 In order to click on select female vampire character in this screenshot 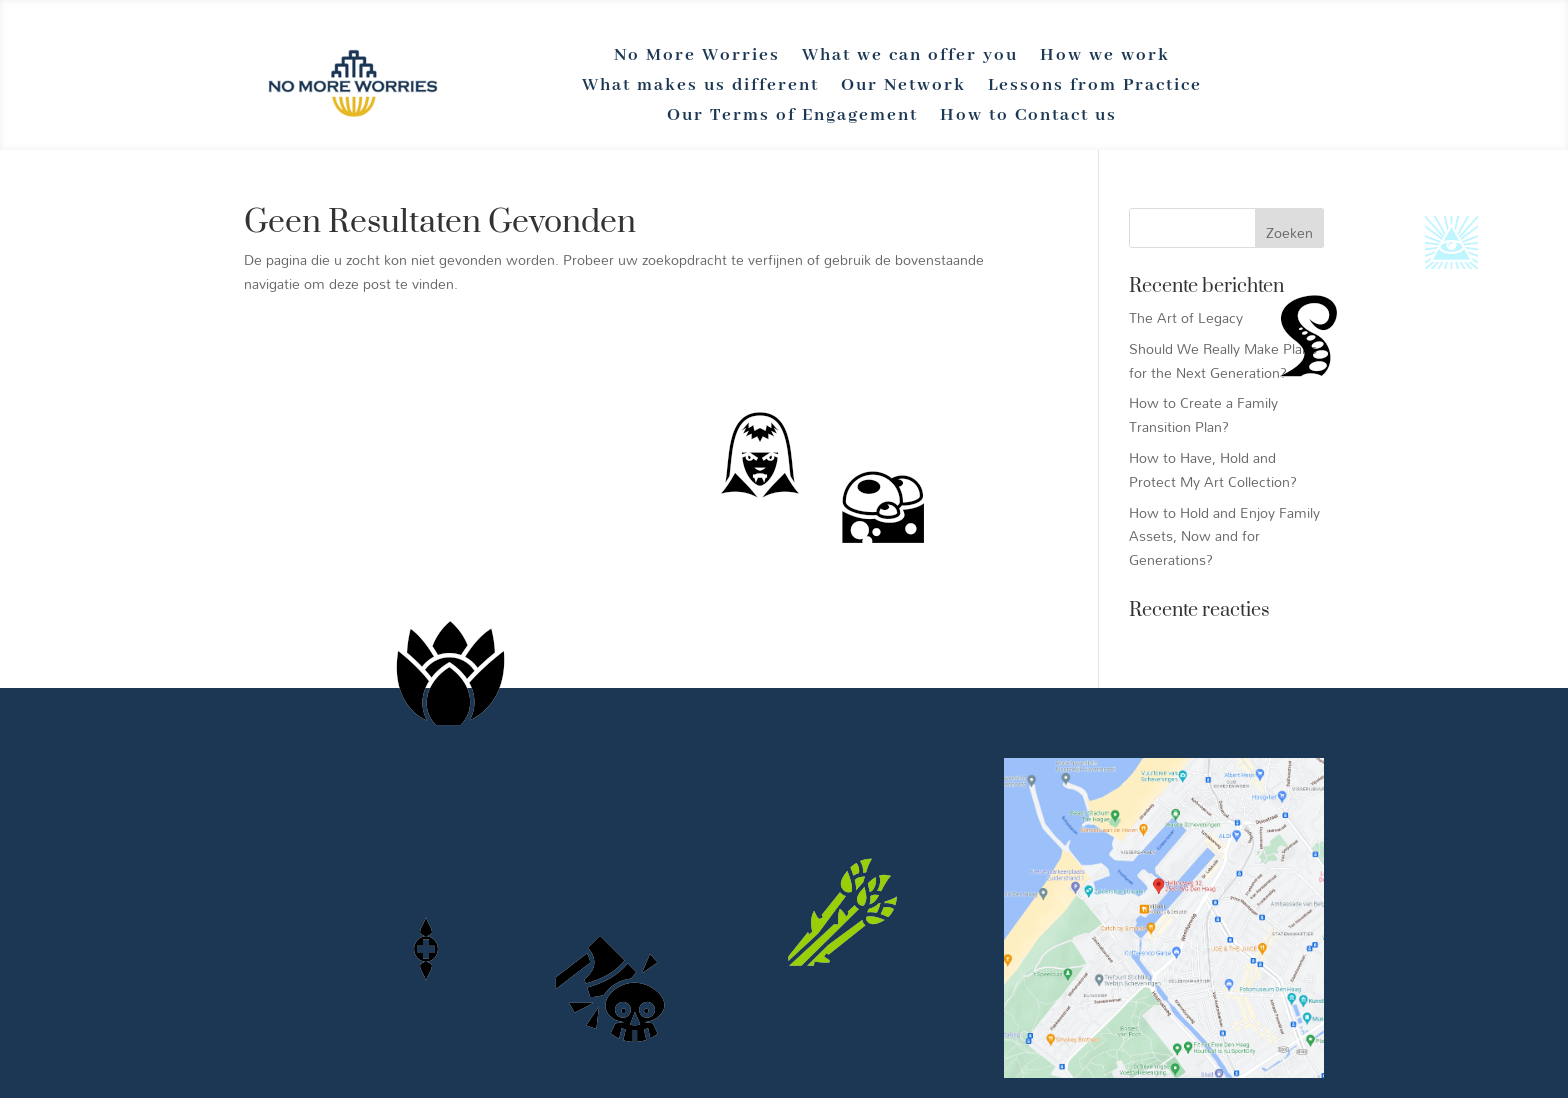, I will do `click(760, 455)`.